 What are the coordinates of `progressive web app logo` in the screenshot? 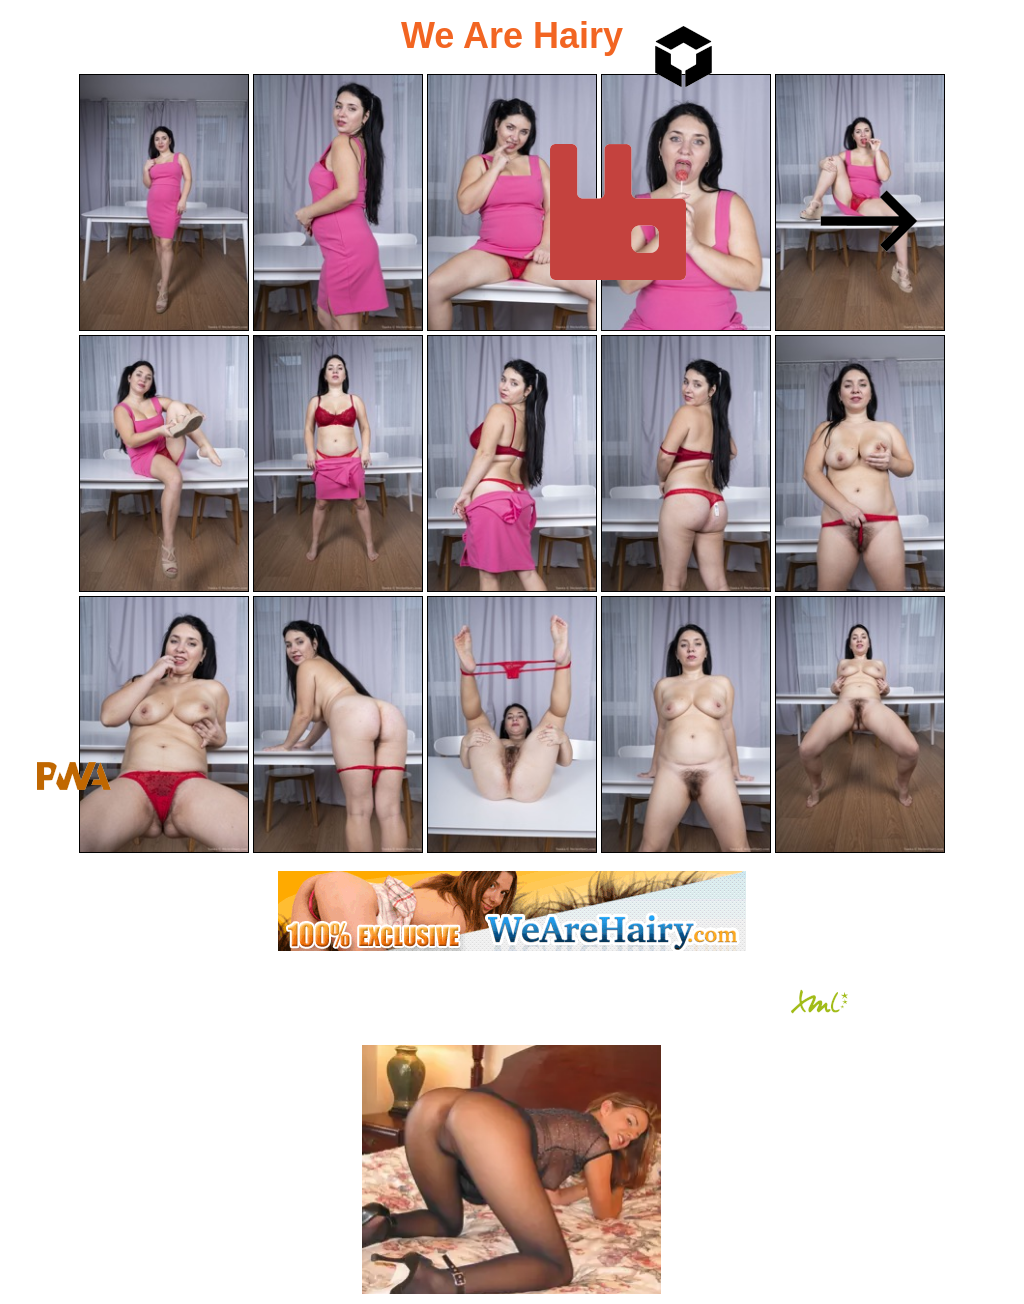 It's located at (74, 776).